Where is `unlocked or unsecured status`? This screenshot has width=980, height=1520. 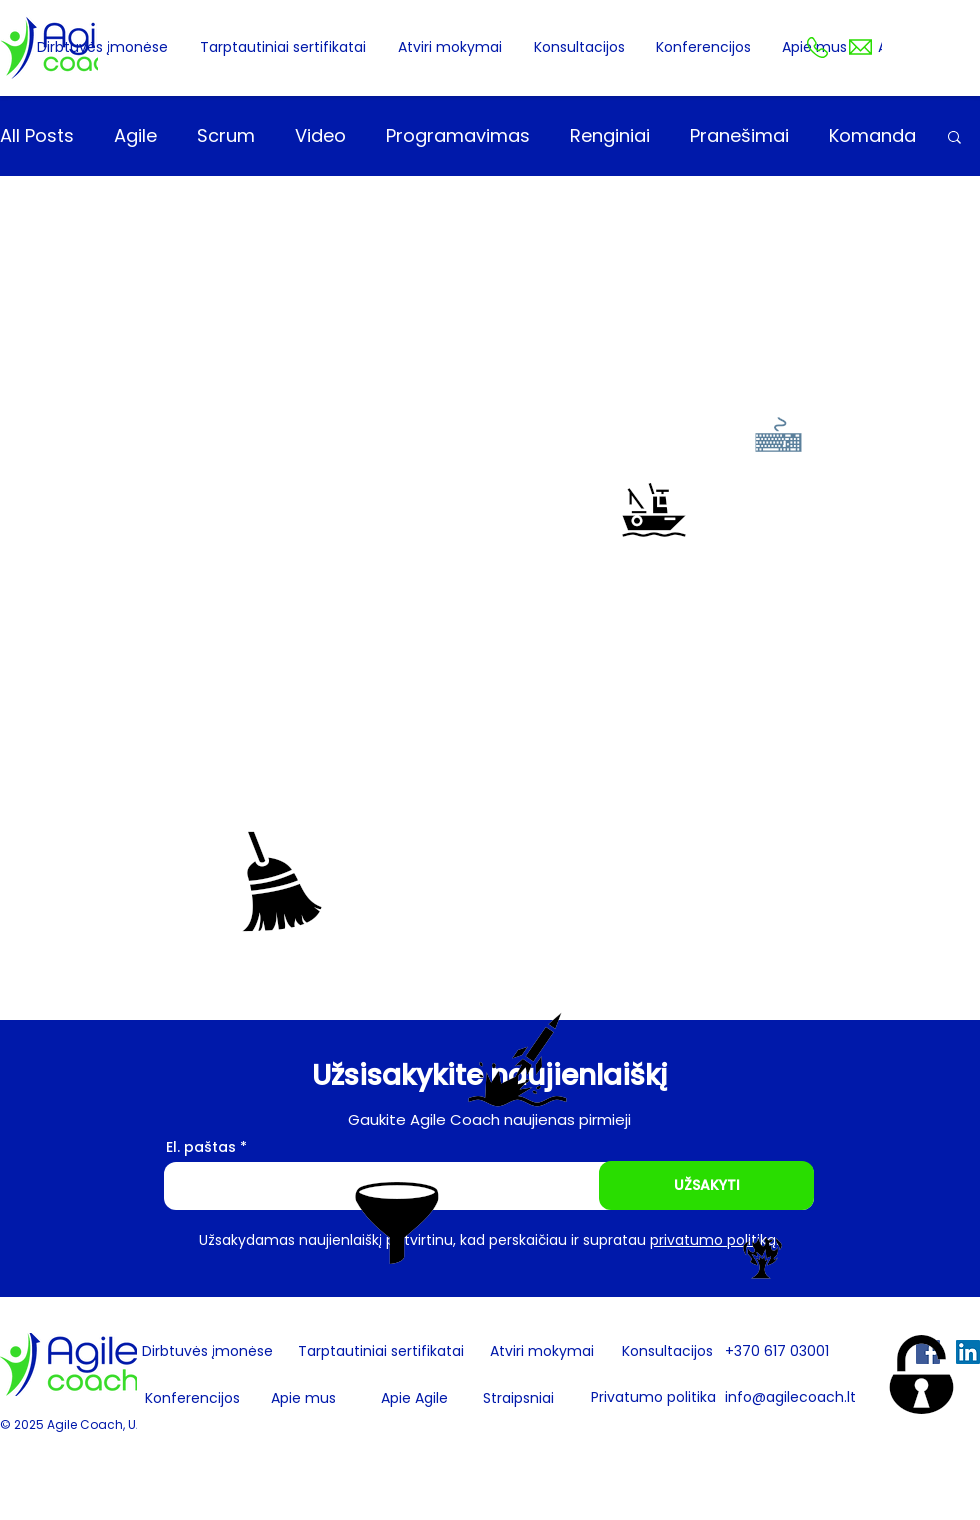
unlocked or unsecured status is located at coordinates (921, 1374).